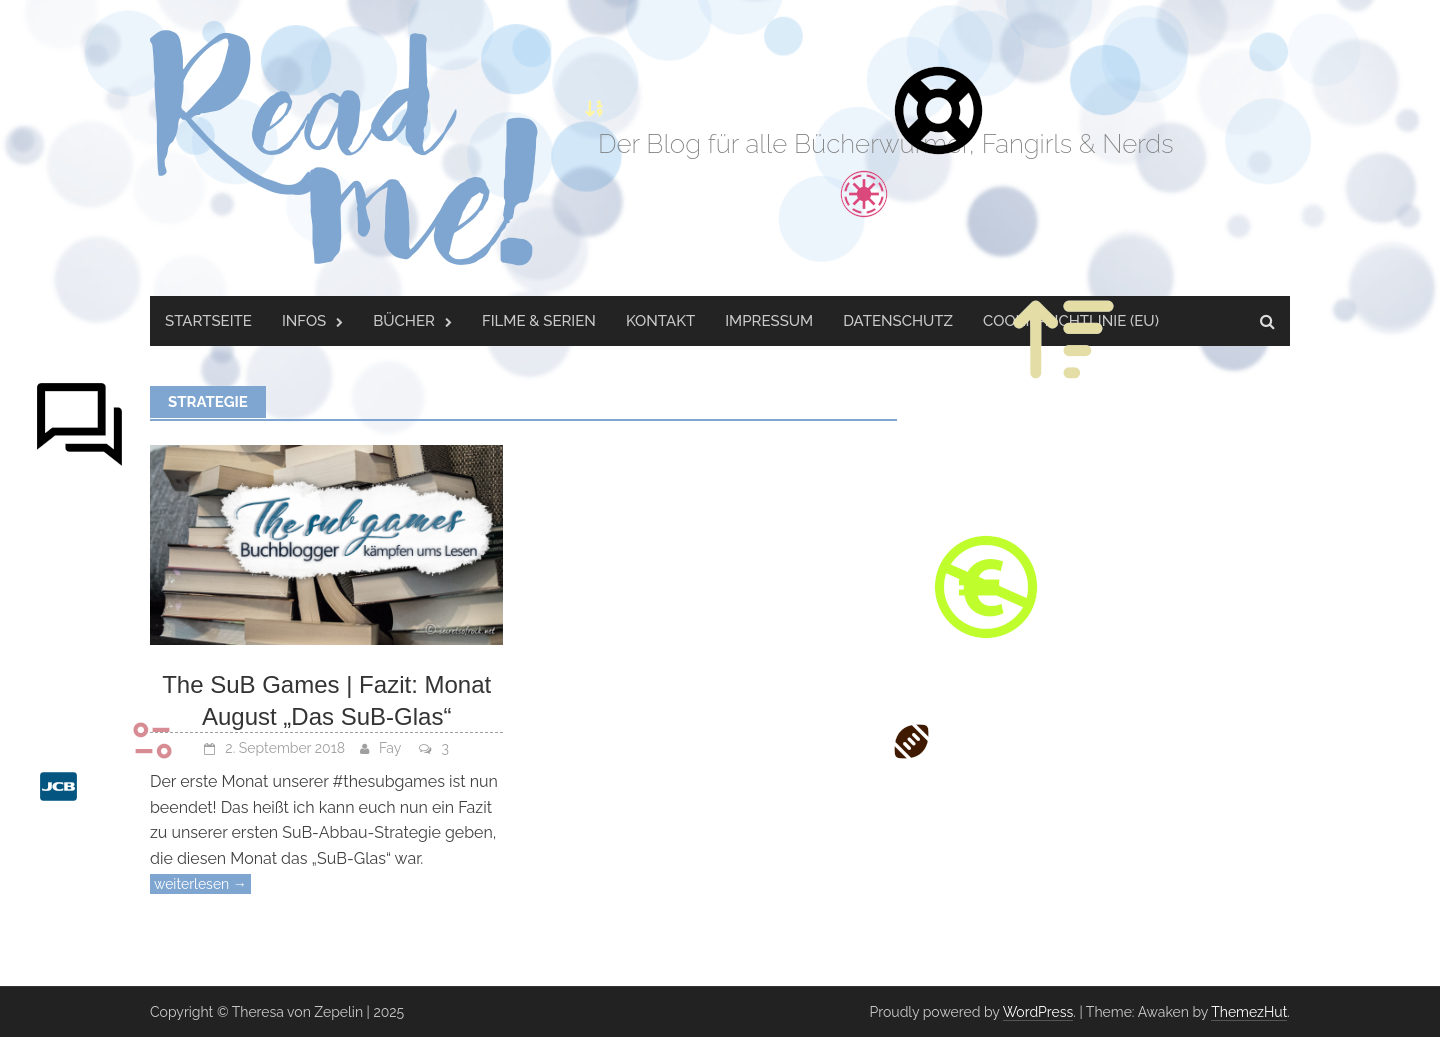 The width and height of the screenshot is (1440, 1037). What do you see at coordinates (938, 110) in the screenshot?
I see `access help or support center` at bounding box center [938, 110].